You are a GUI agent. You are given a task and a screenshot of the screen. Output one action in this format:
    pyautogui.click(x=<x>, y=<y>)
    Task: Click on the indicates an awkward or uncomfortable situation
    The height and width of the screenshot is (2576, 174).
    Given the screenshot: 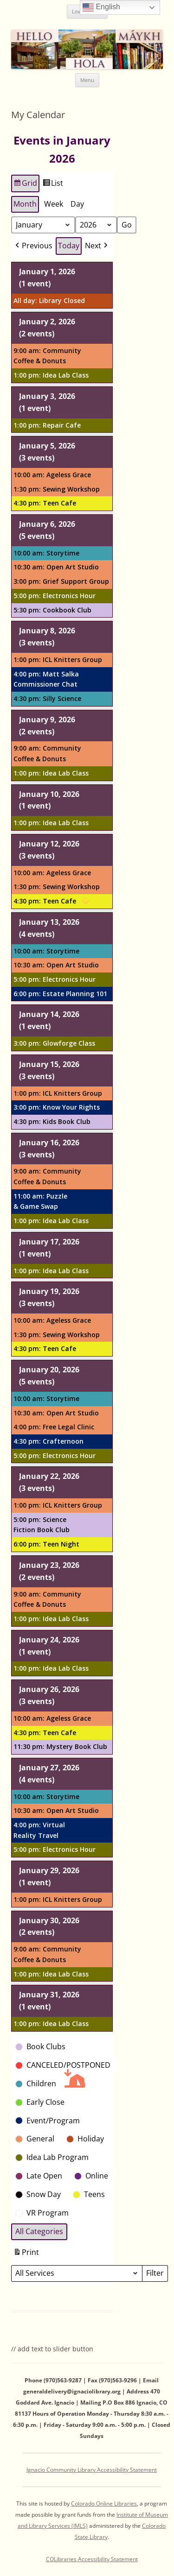 What is the action you would take?
    pyautogui.click(x=85, y=901)
    